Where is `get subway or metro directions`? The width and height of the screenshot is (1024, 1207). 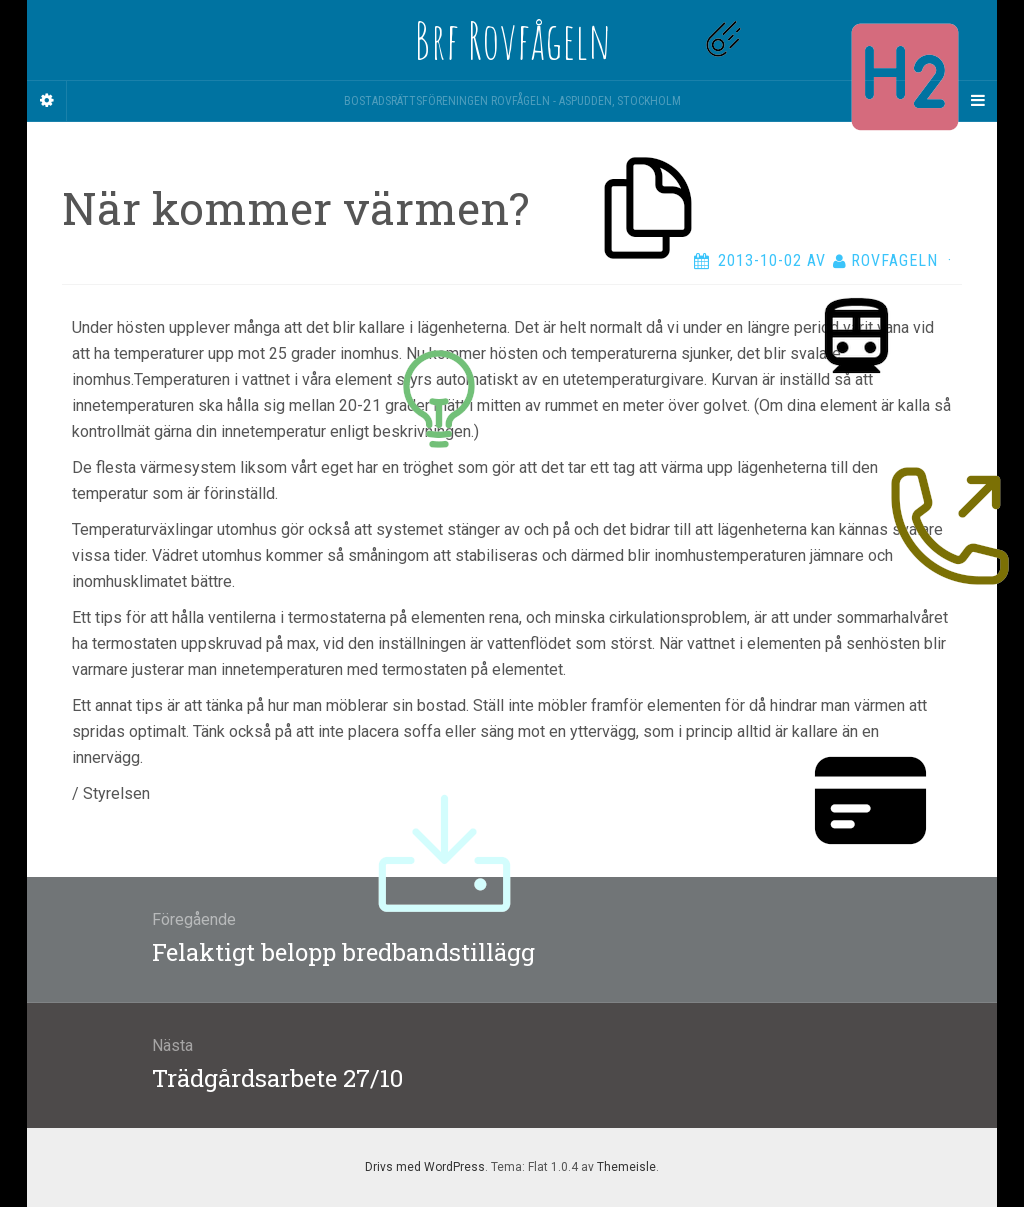 get subway or metro directions is located at coordinates (856, 337).